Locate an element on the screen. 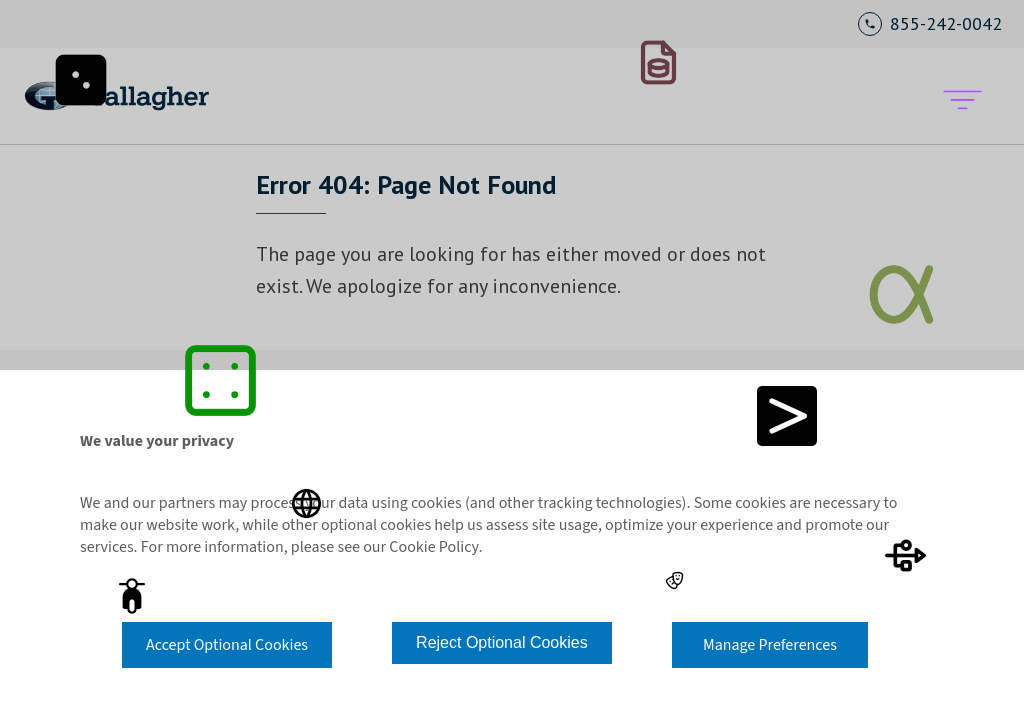 This screenshot has width=1024, height=720. randomize or shuffle content is located at coordinates (220, 380).